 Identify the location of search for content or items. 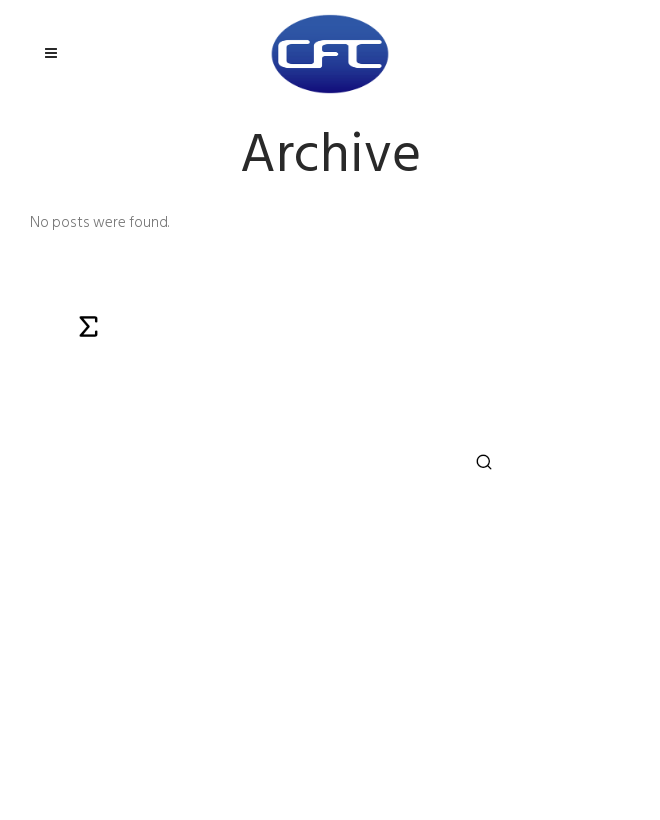
(484, 462).